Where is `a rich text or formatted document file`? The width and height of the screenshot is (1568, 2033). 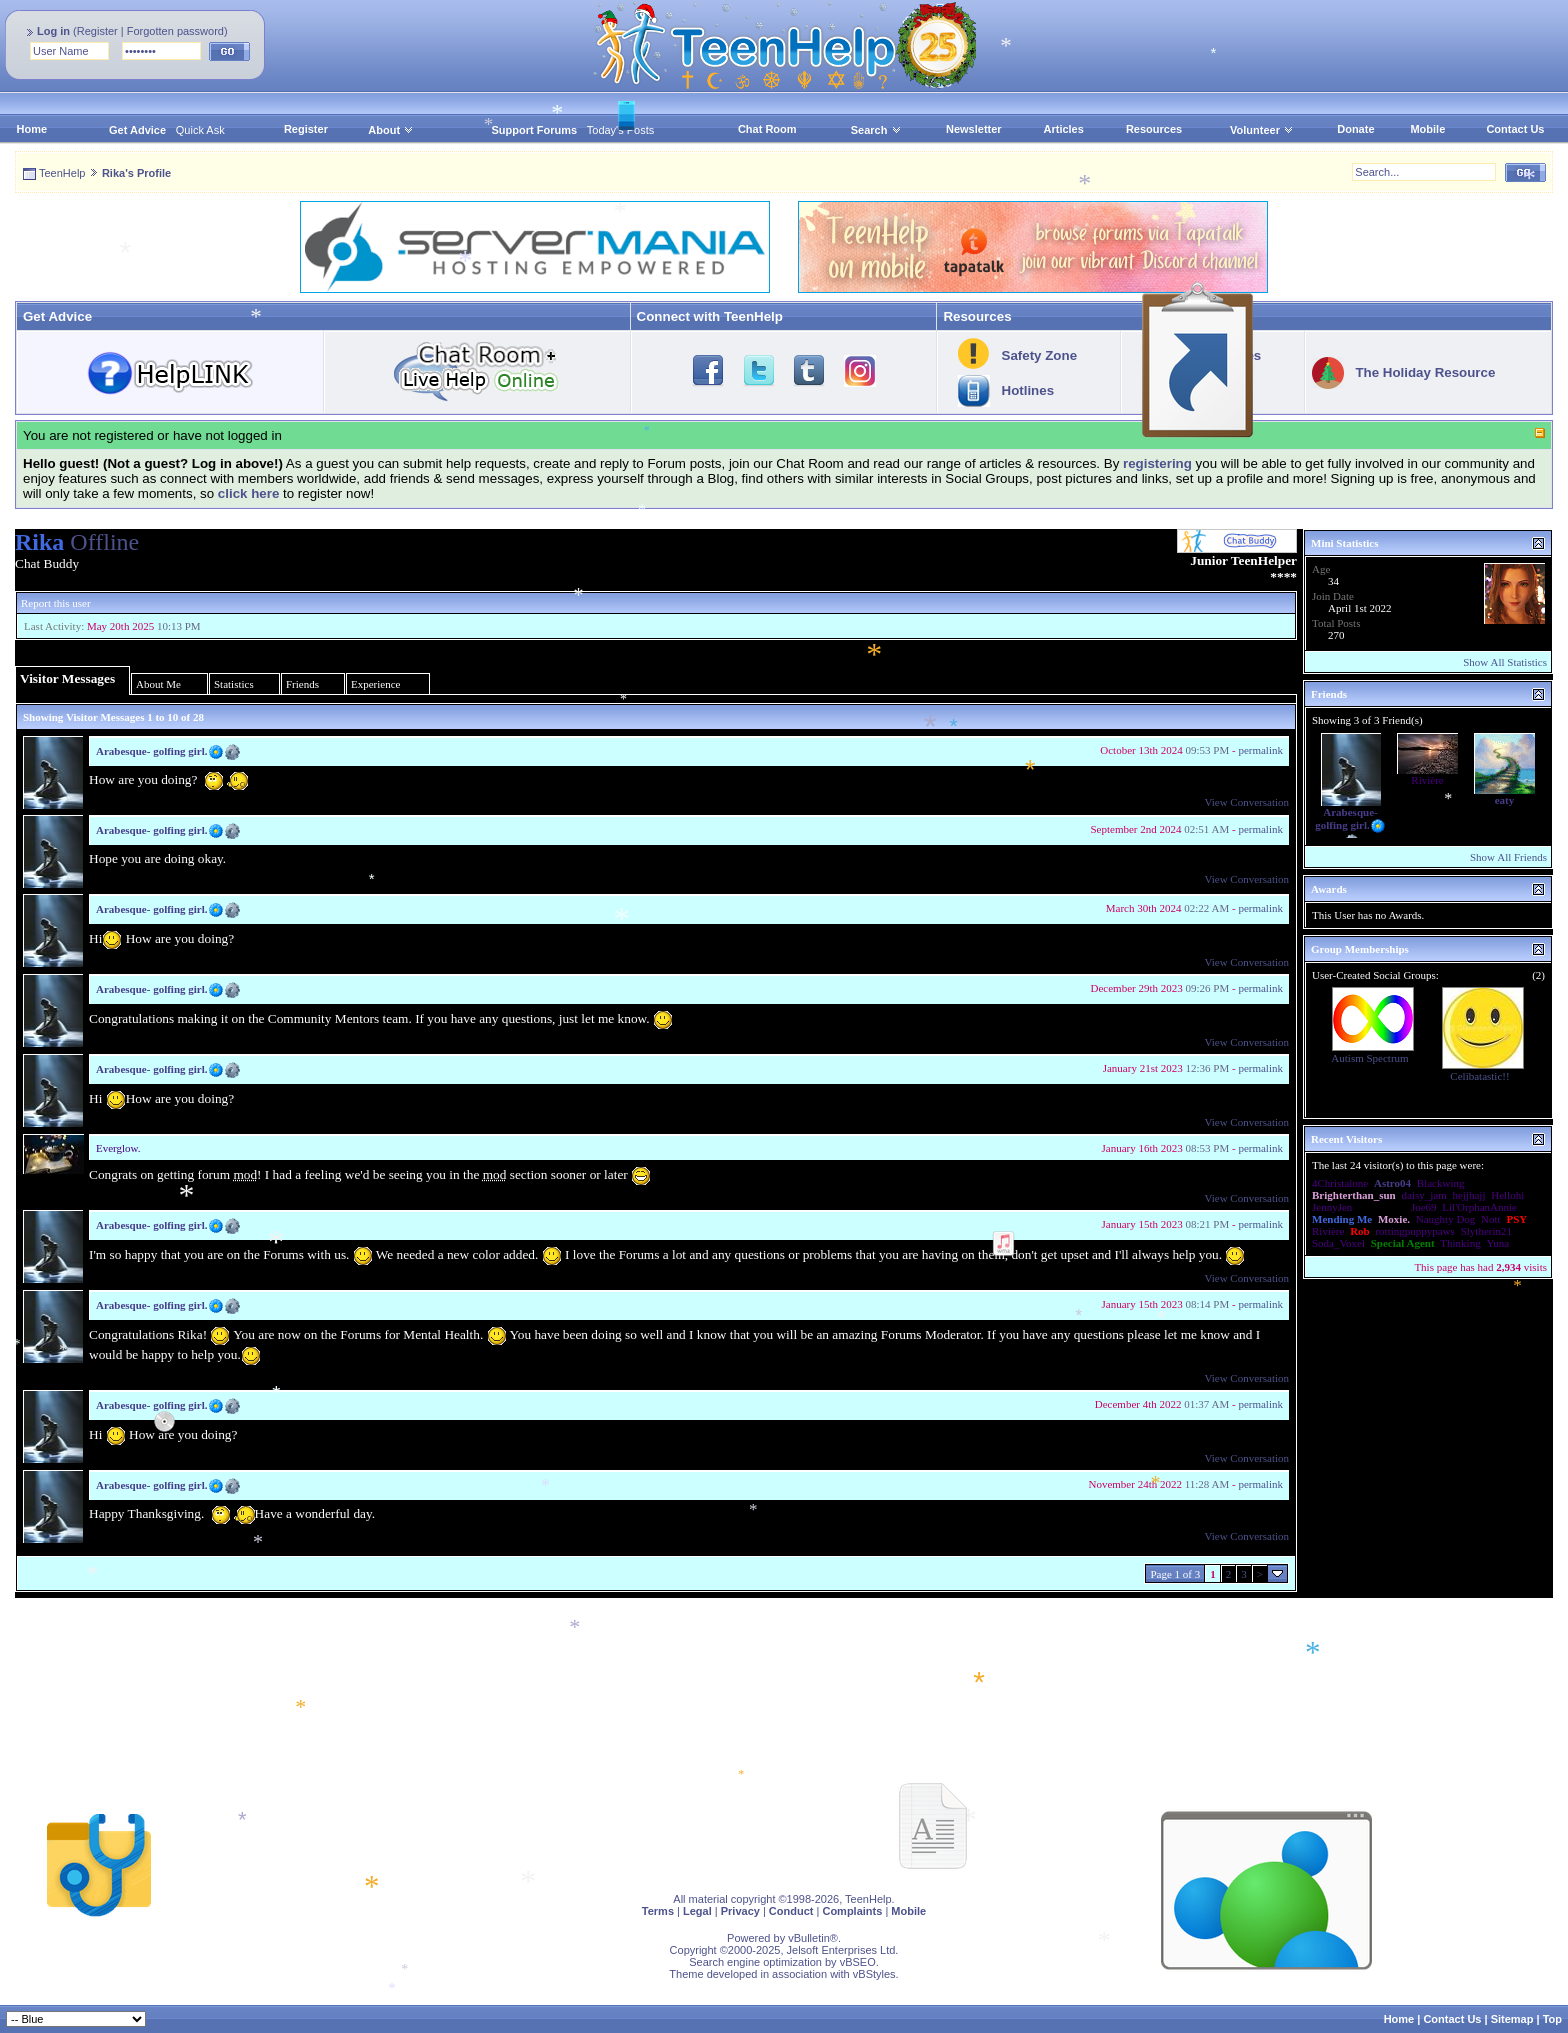 a rich text or formatted document file is located at coordinates (933, 1826).